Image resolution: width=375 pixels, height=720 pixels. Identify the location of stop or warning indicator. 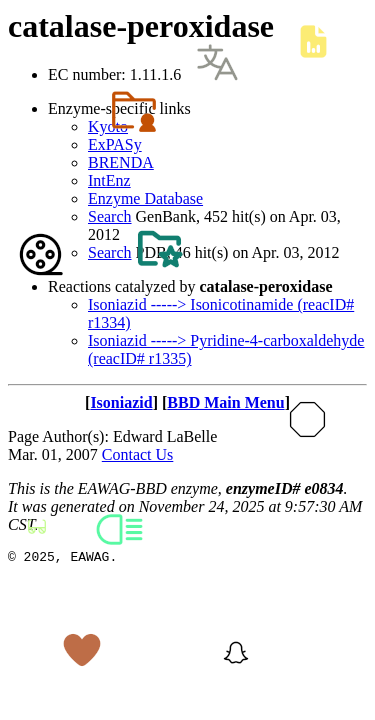
(307, 419).